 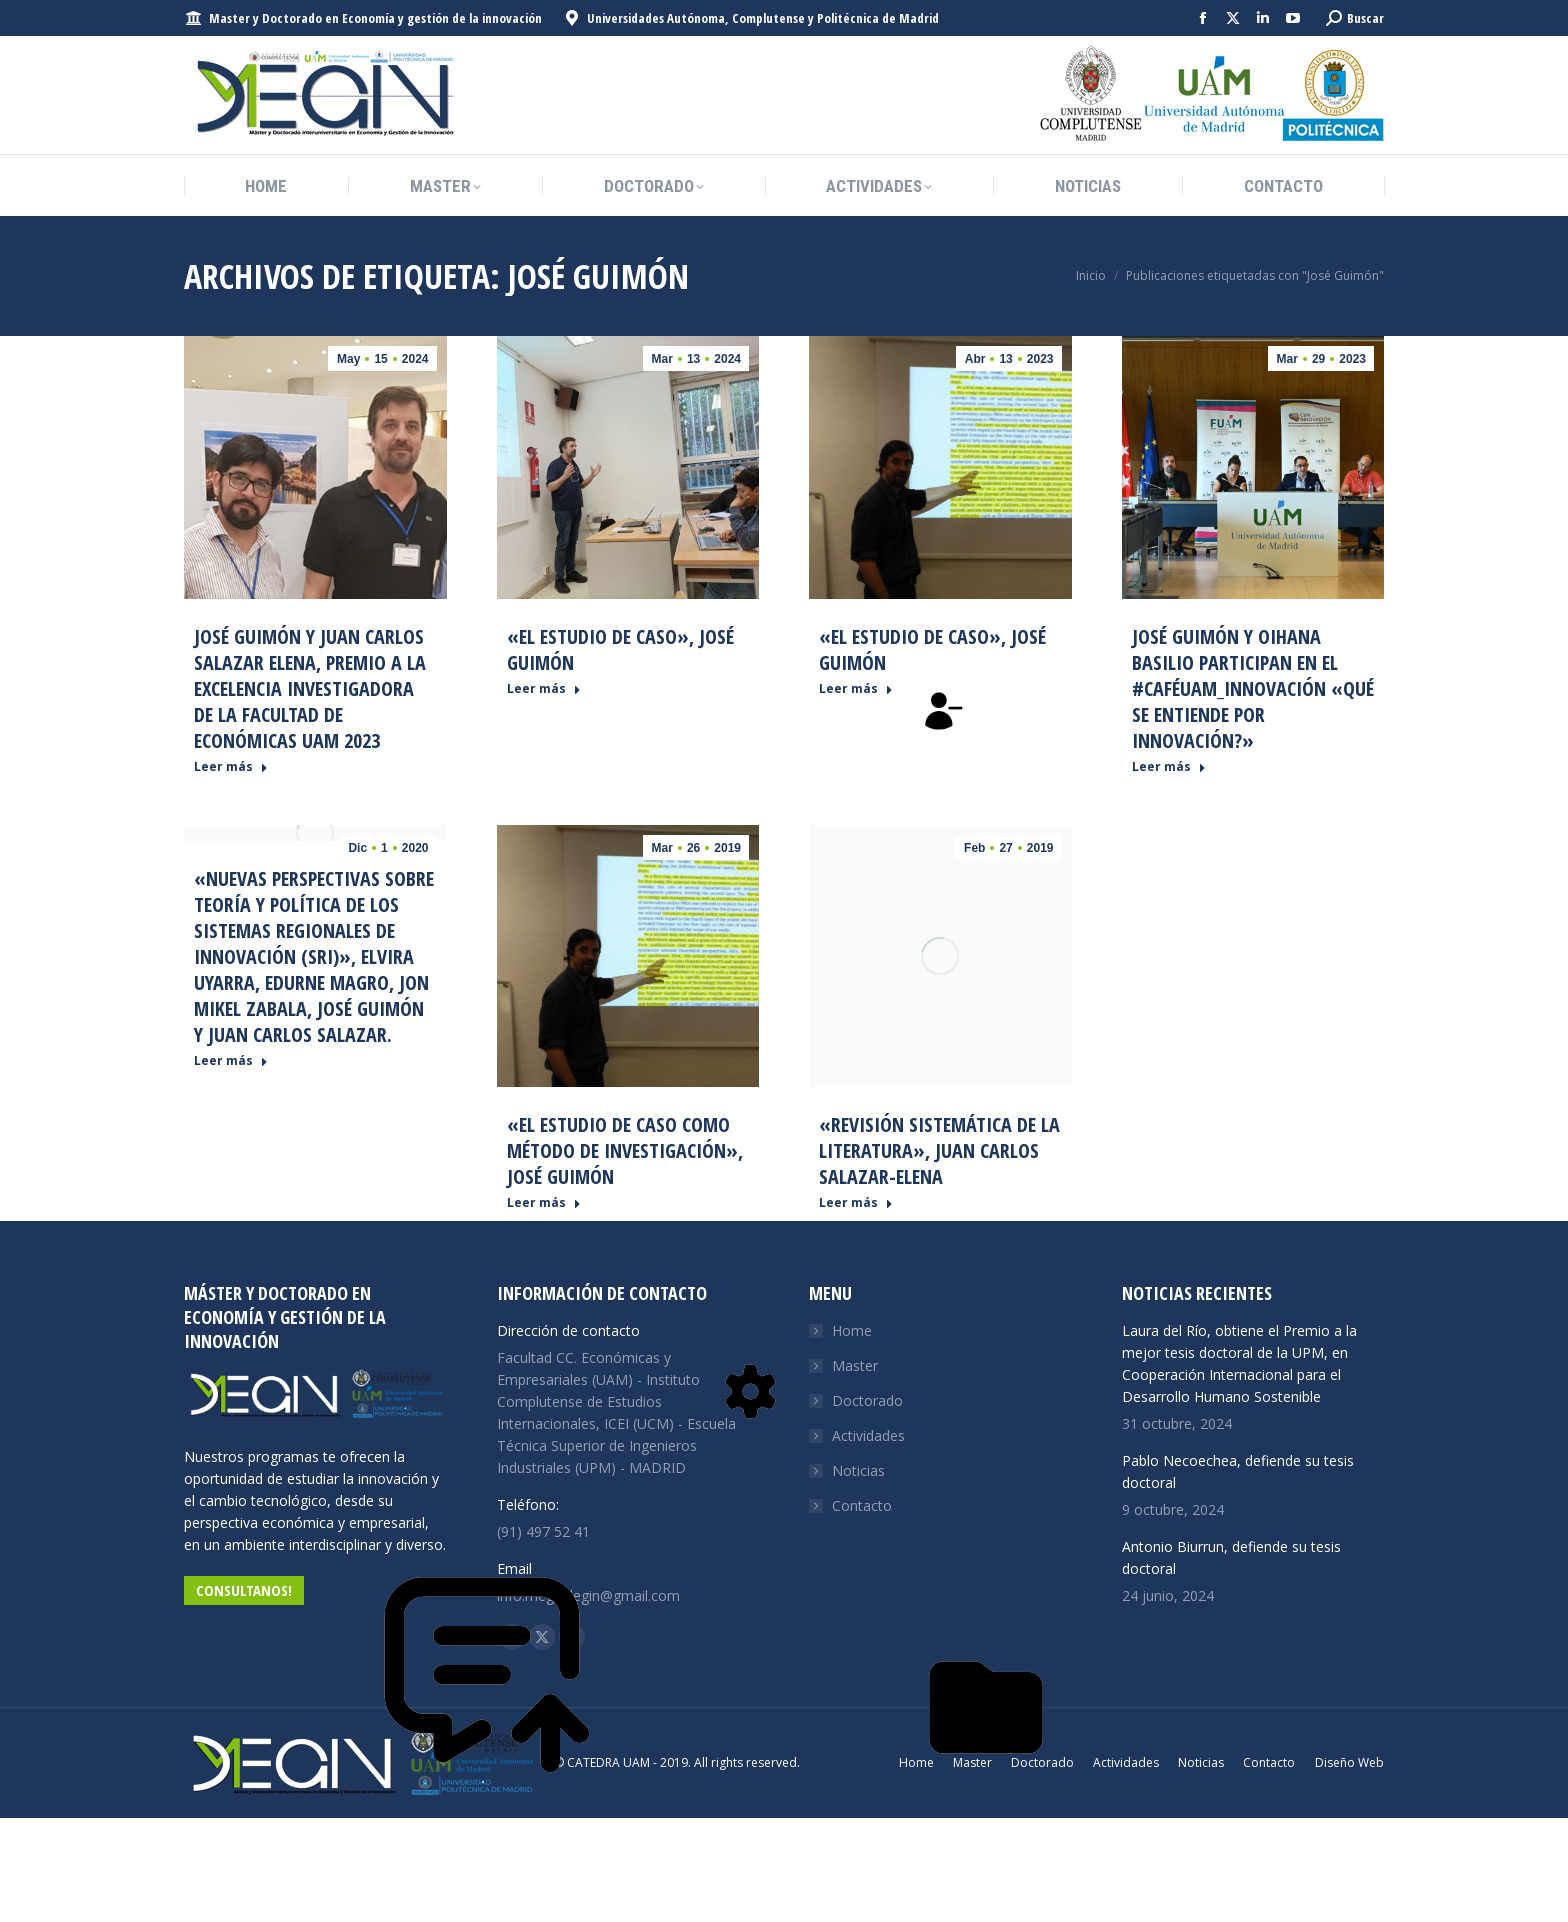 What do you see at coordinates (986, 1711) in the screenshot?
I see `access your files and documents` at bounding box center [986, 1711].